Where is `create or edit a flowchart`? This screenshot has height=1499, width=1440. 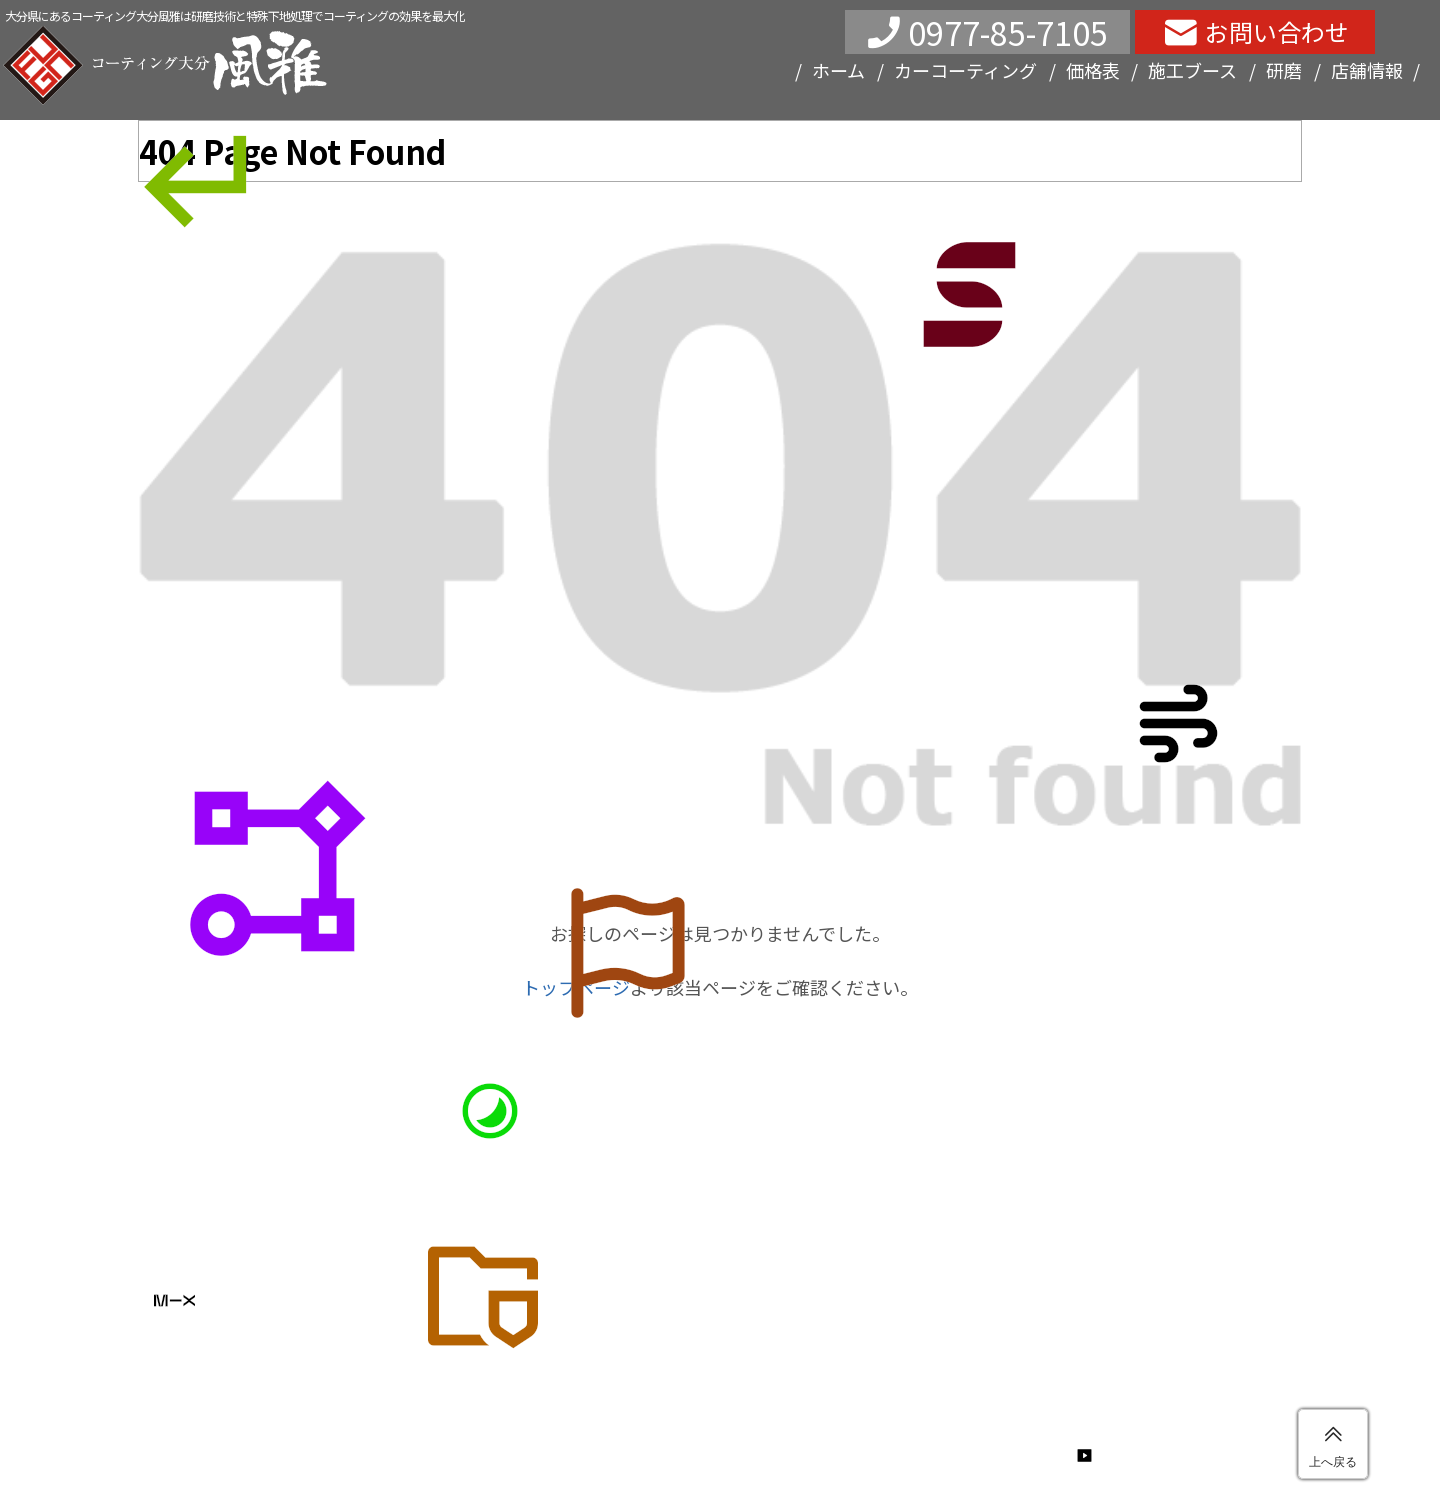 create or edit a flowchart is located at coordinates (274, 871).